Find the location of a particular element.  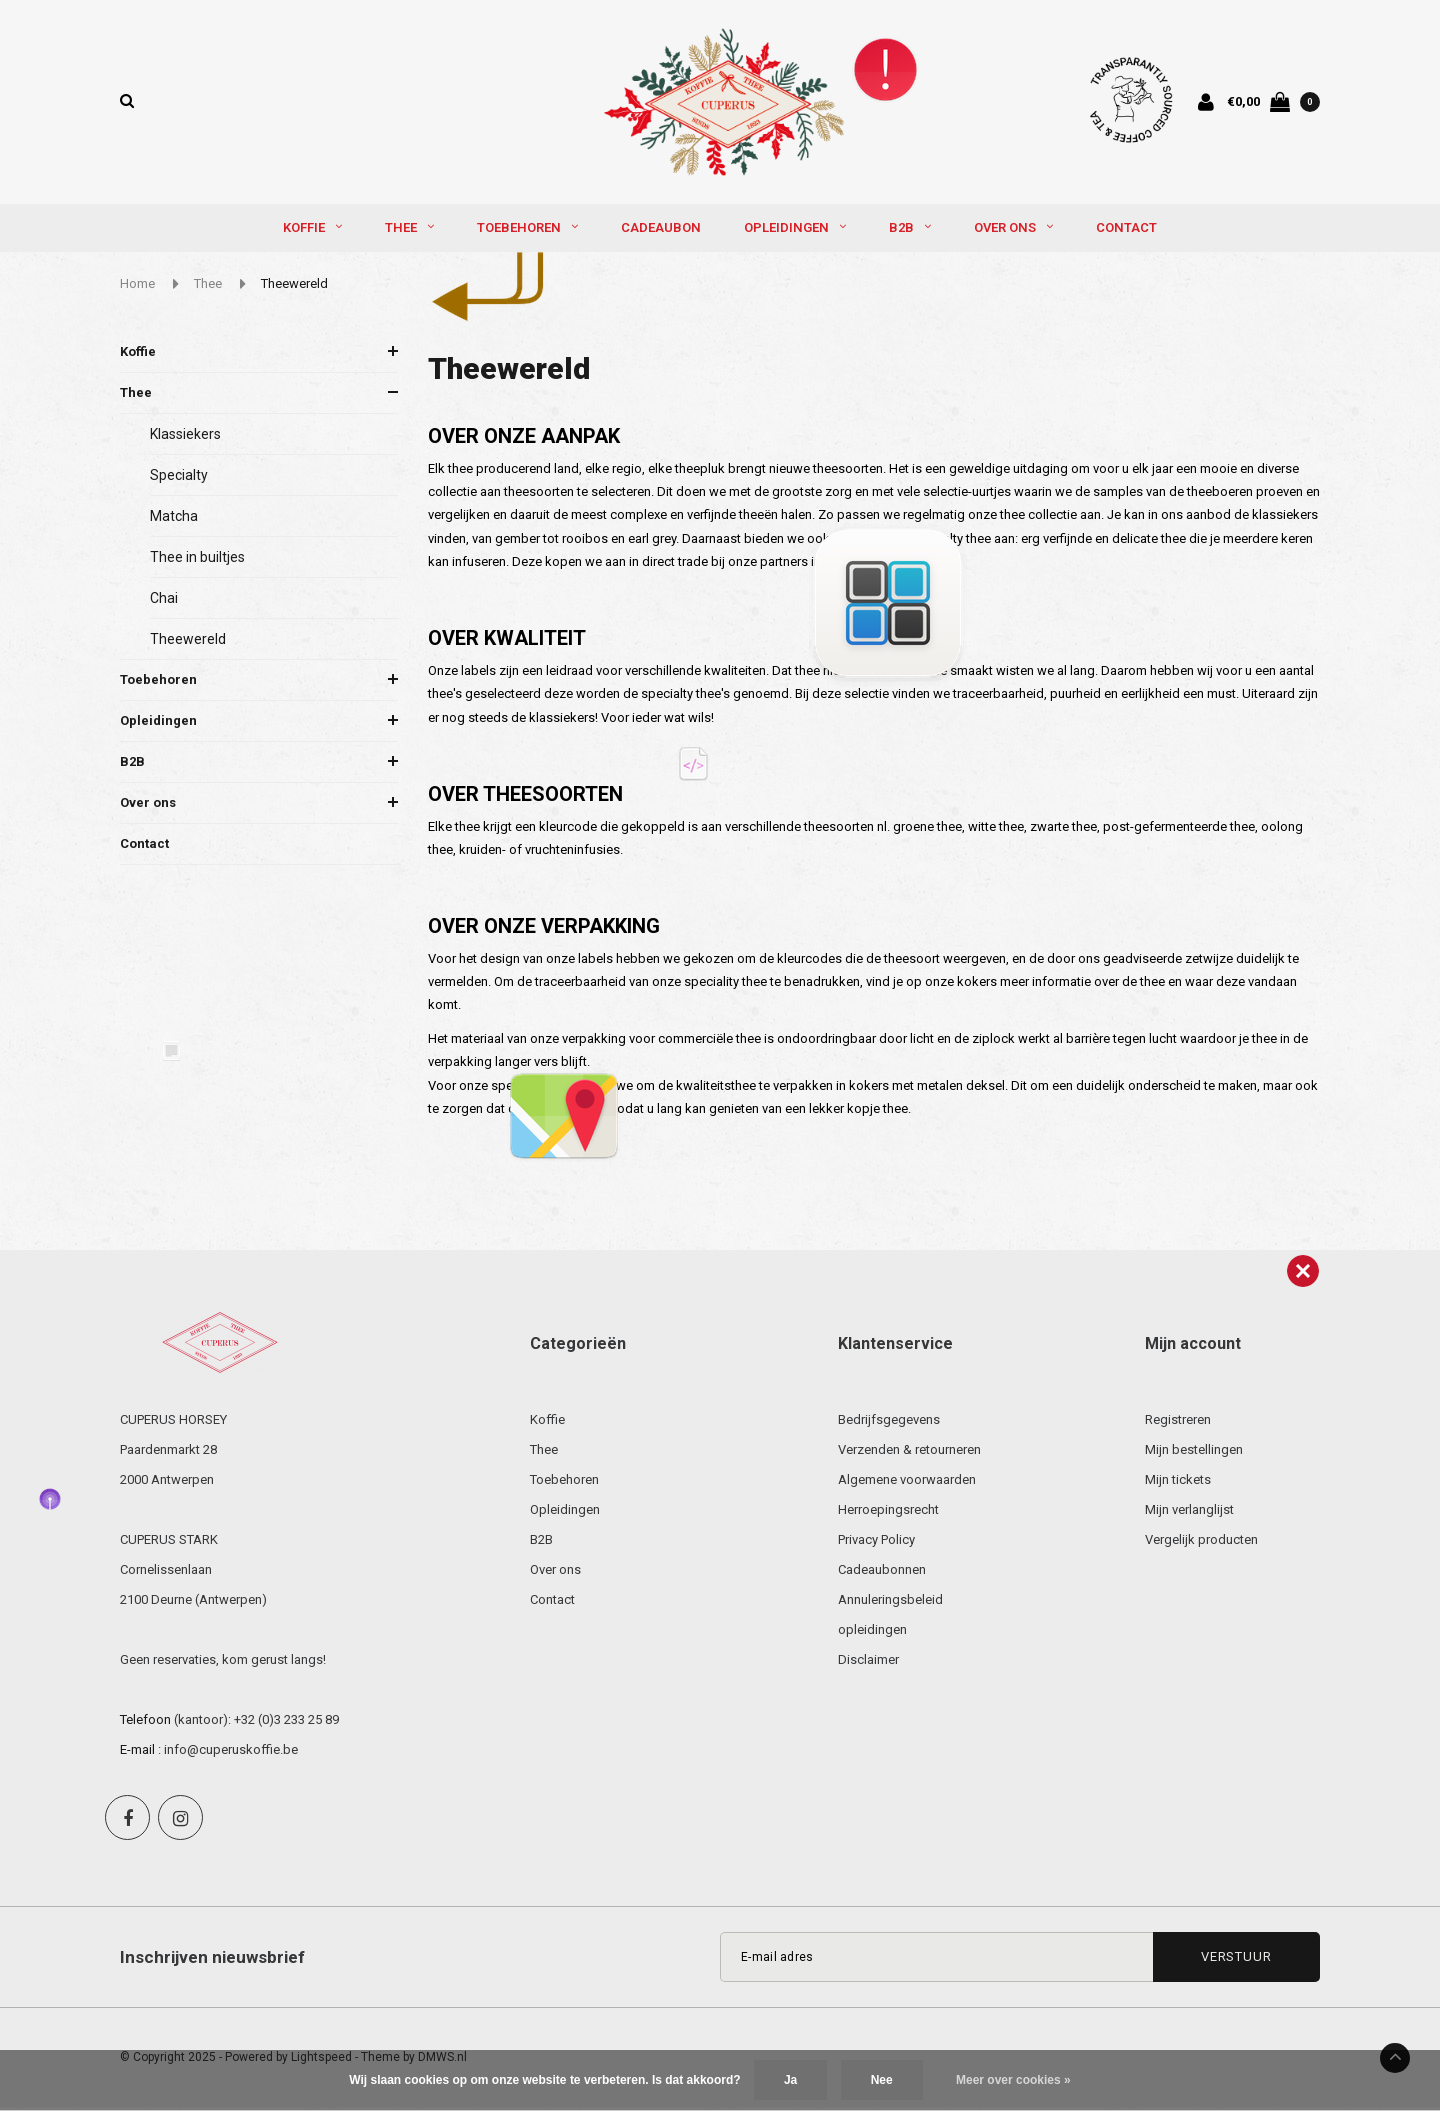

reply to all recipients of an email is located at coordinates (486, 286).